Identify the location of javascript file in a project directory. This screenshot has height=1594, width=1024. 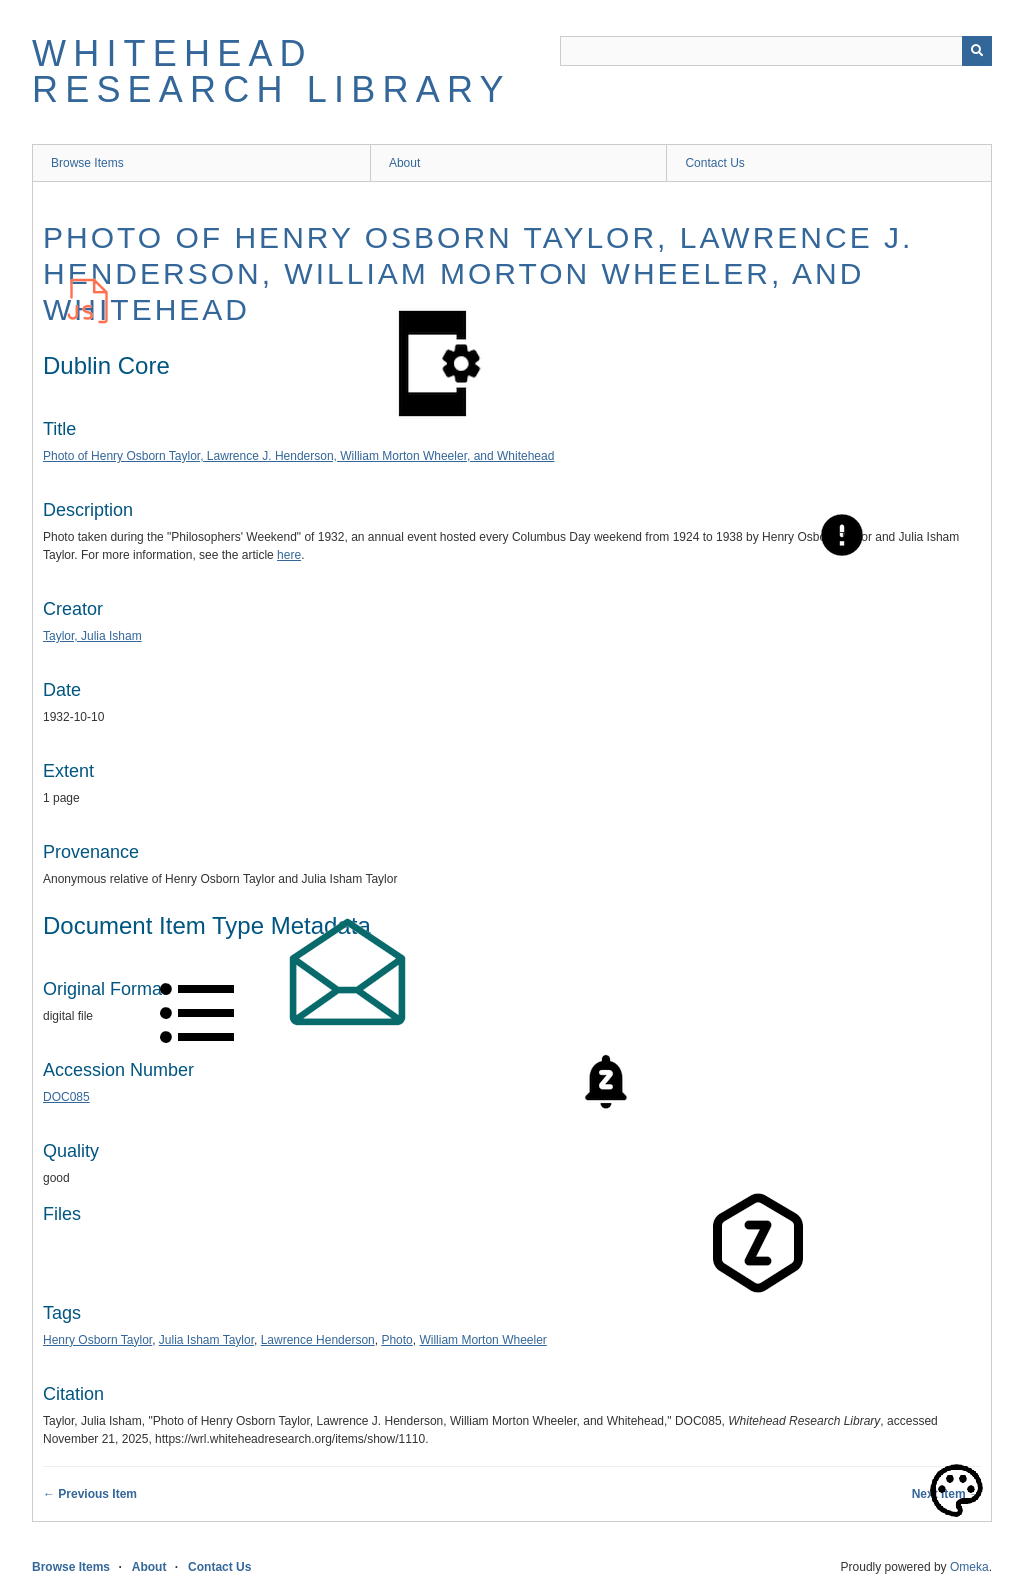
(89, 301).